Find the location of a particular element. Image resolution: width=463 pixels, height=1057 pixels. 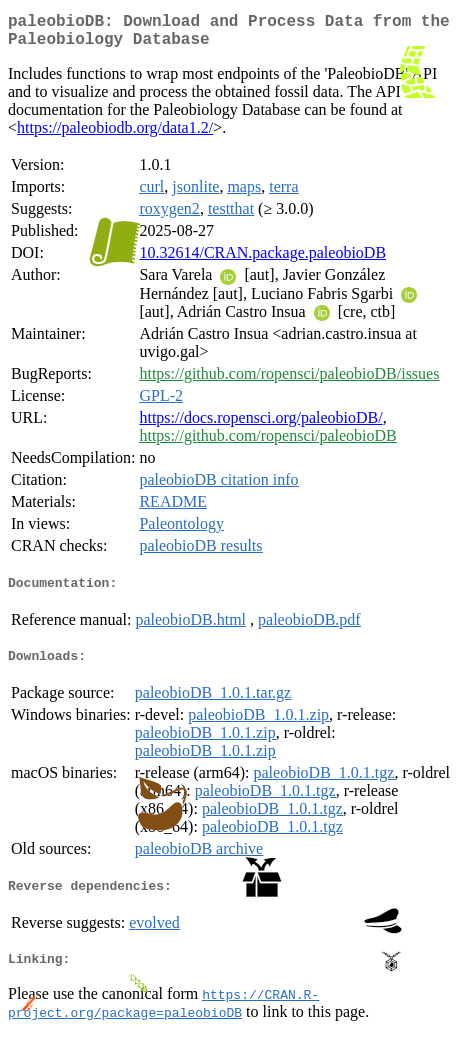

select a thorn or vine-based attack ability is located at coordinates (138, 983).